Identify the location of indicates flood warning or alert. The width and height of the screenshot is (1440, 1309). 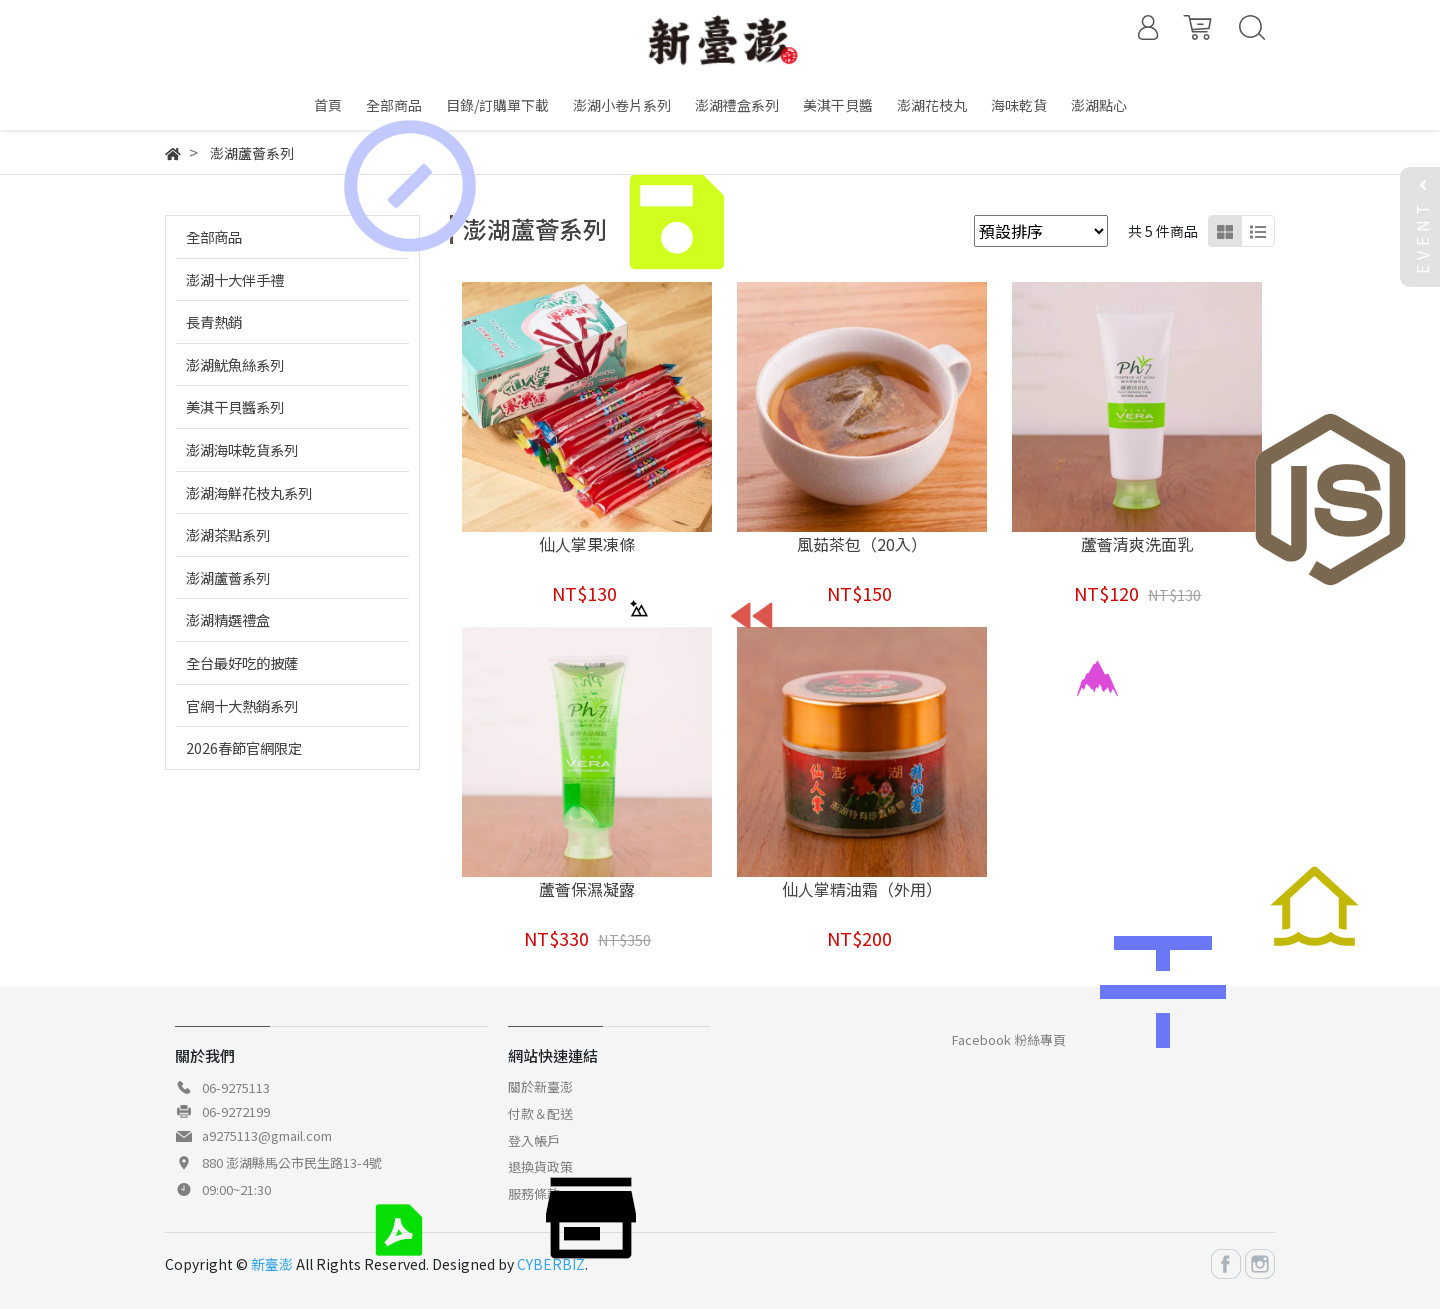
(1314, 909).